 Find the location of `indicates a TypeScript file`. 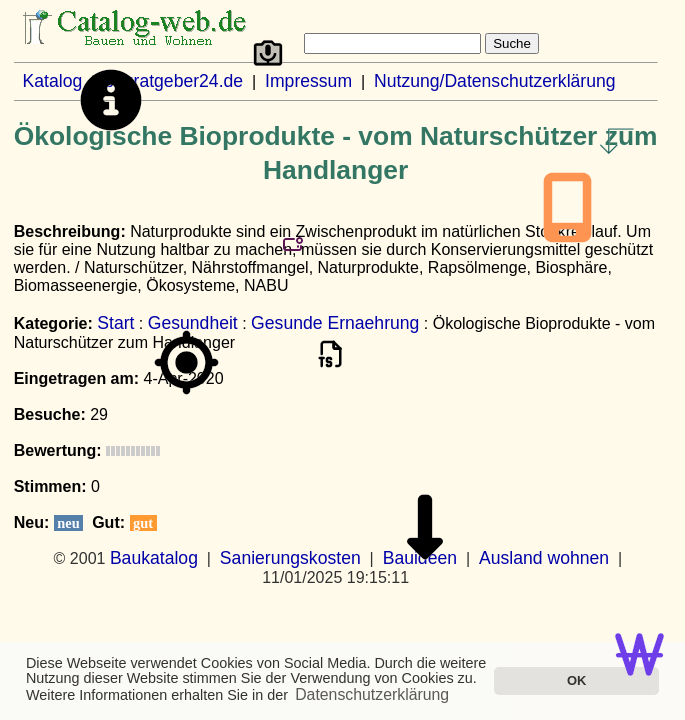

indicates a TypeScript file is located at coordinates (331, 354).